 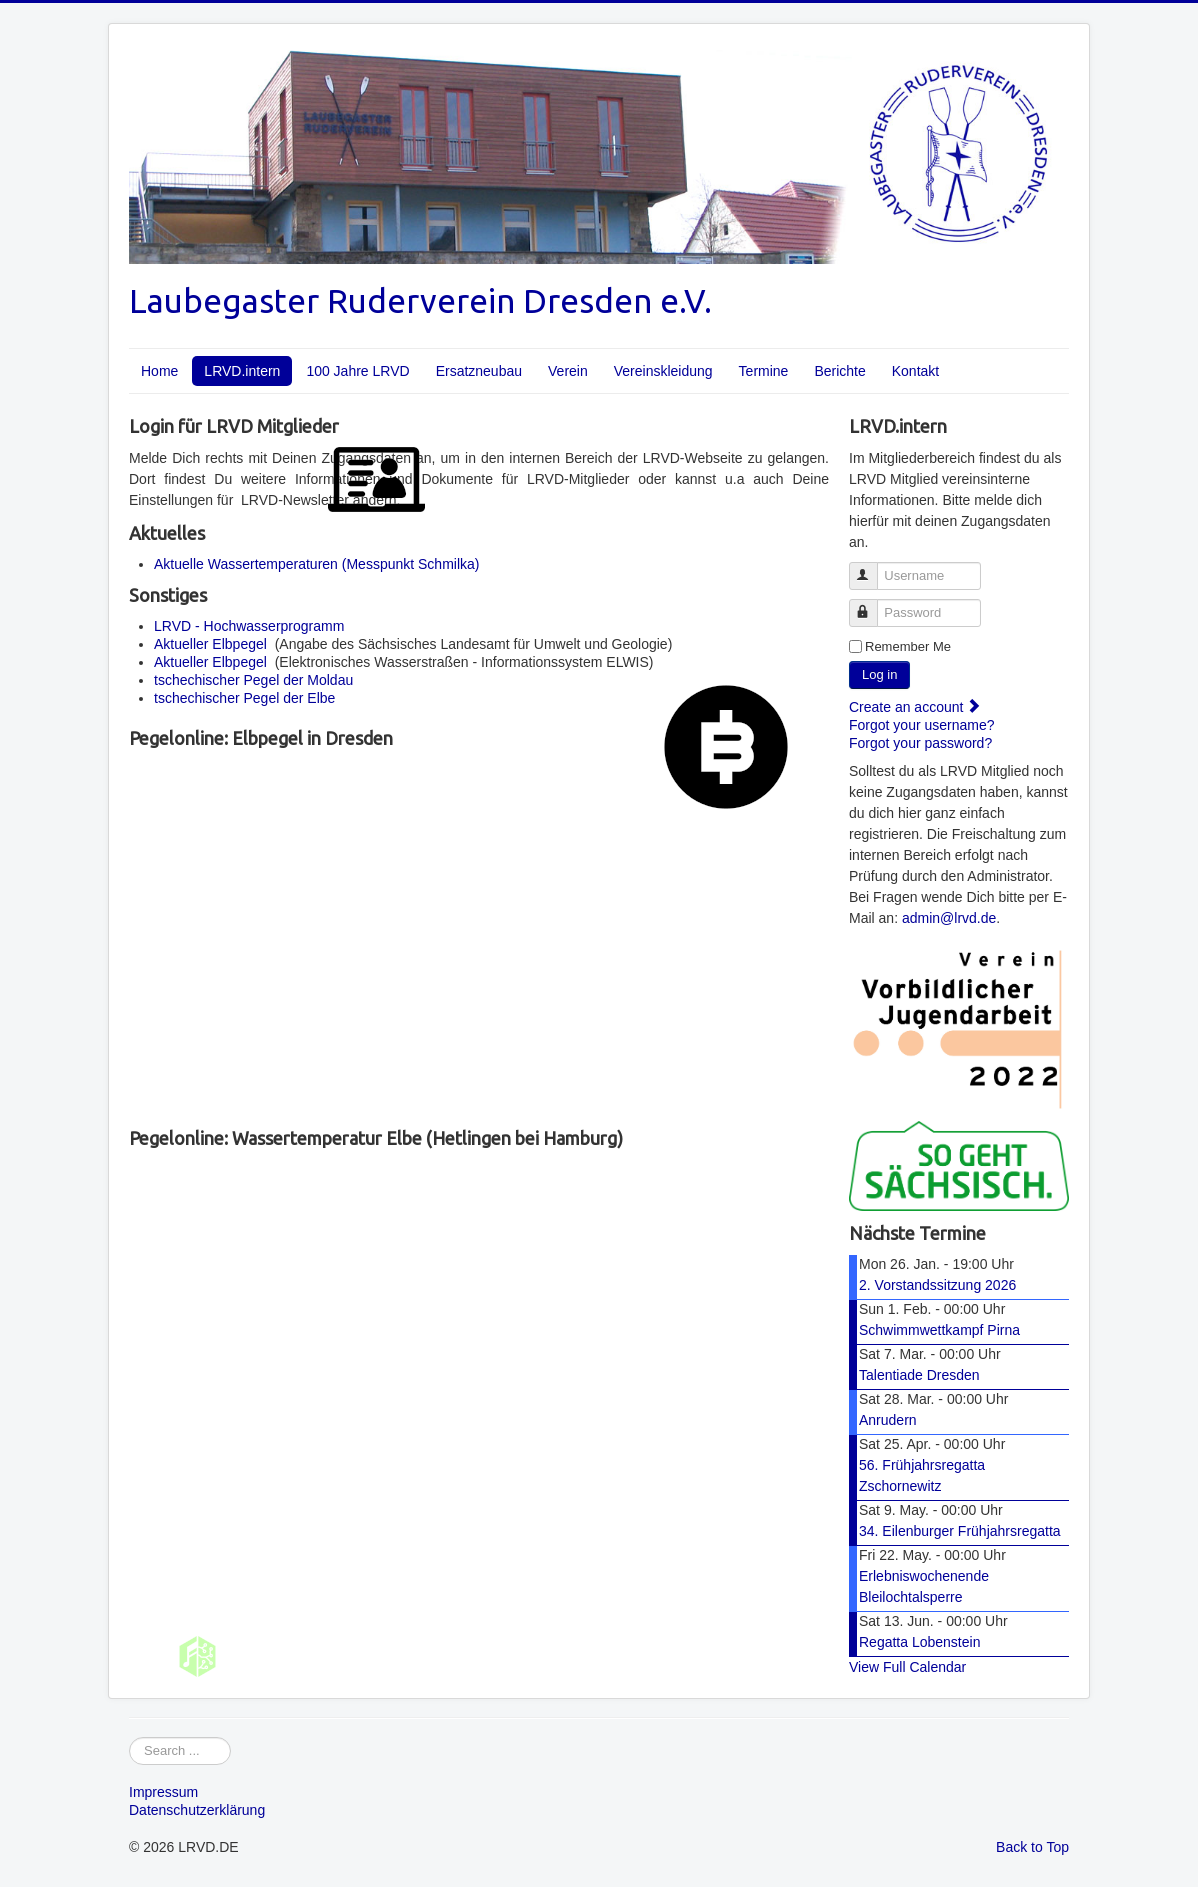 I want to click on link to MusicBrainz music database, so click(x=197, y=1656).